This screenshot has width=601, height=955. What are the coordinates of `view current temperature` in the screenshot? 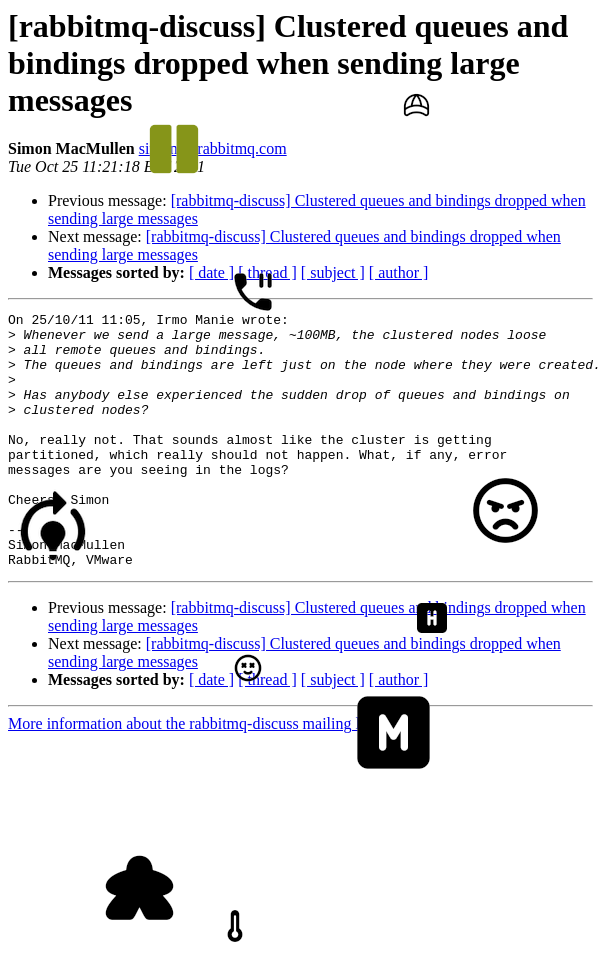 It's located at (235, 926).